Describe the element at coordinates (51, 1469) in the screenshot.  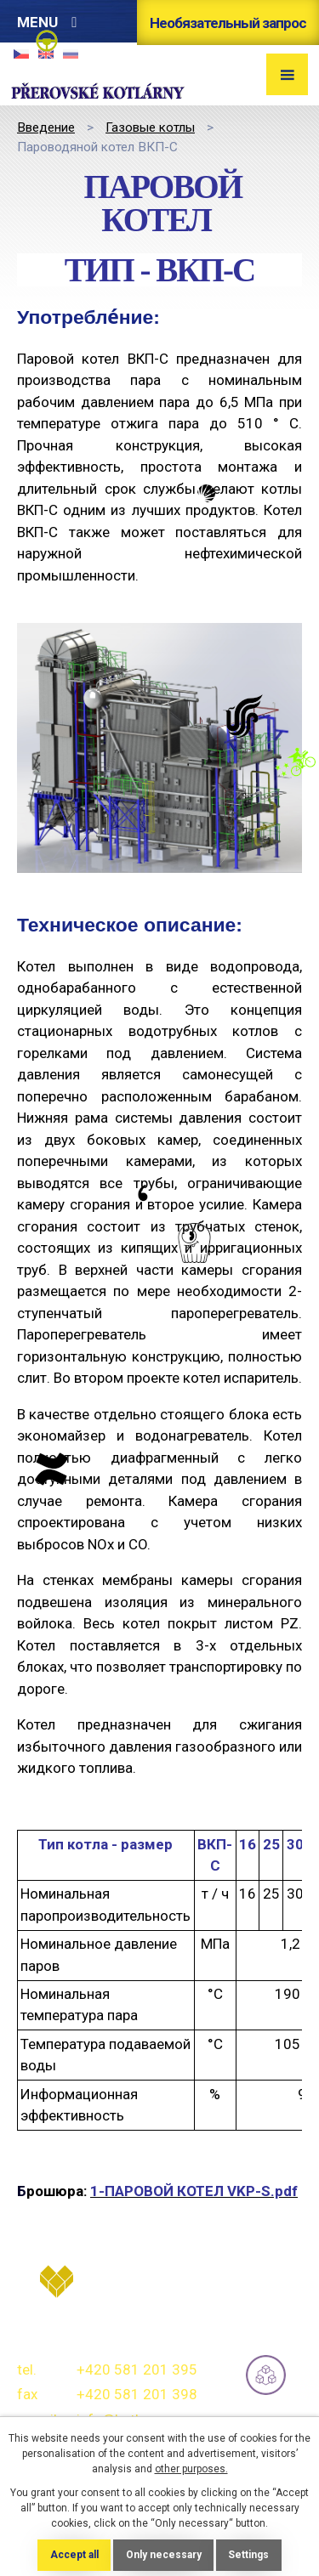
I see `open Confluence workspace` at that location.